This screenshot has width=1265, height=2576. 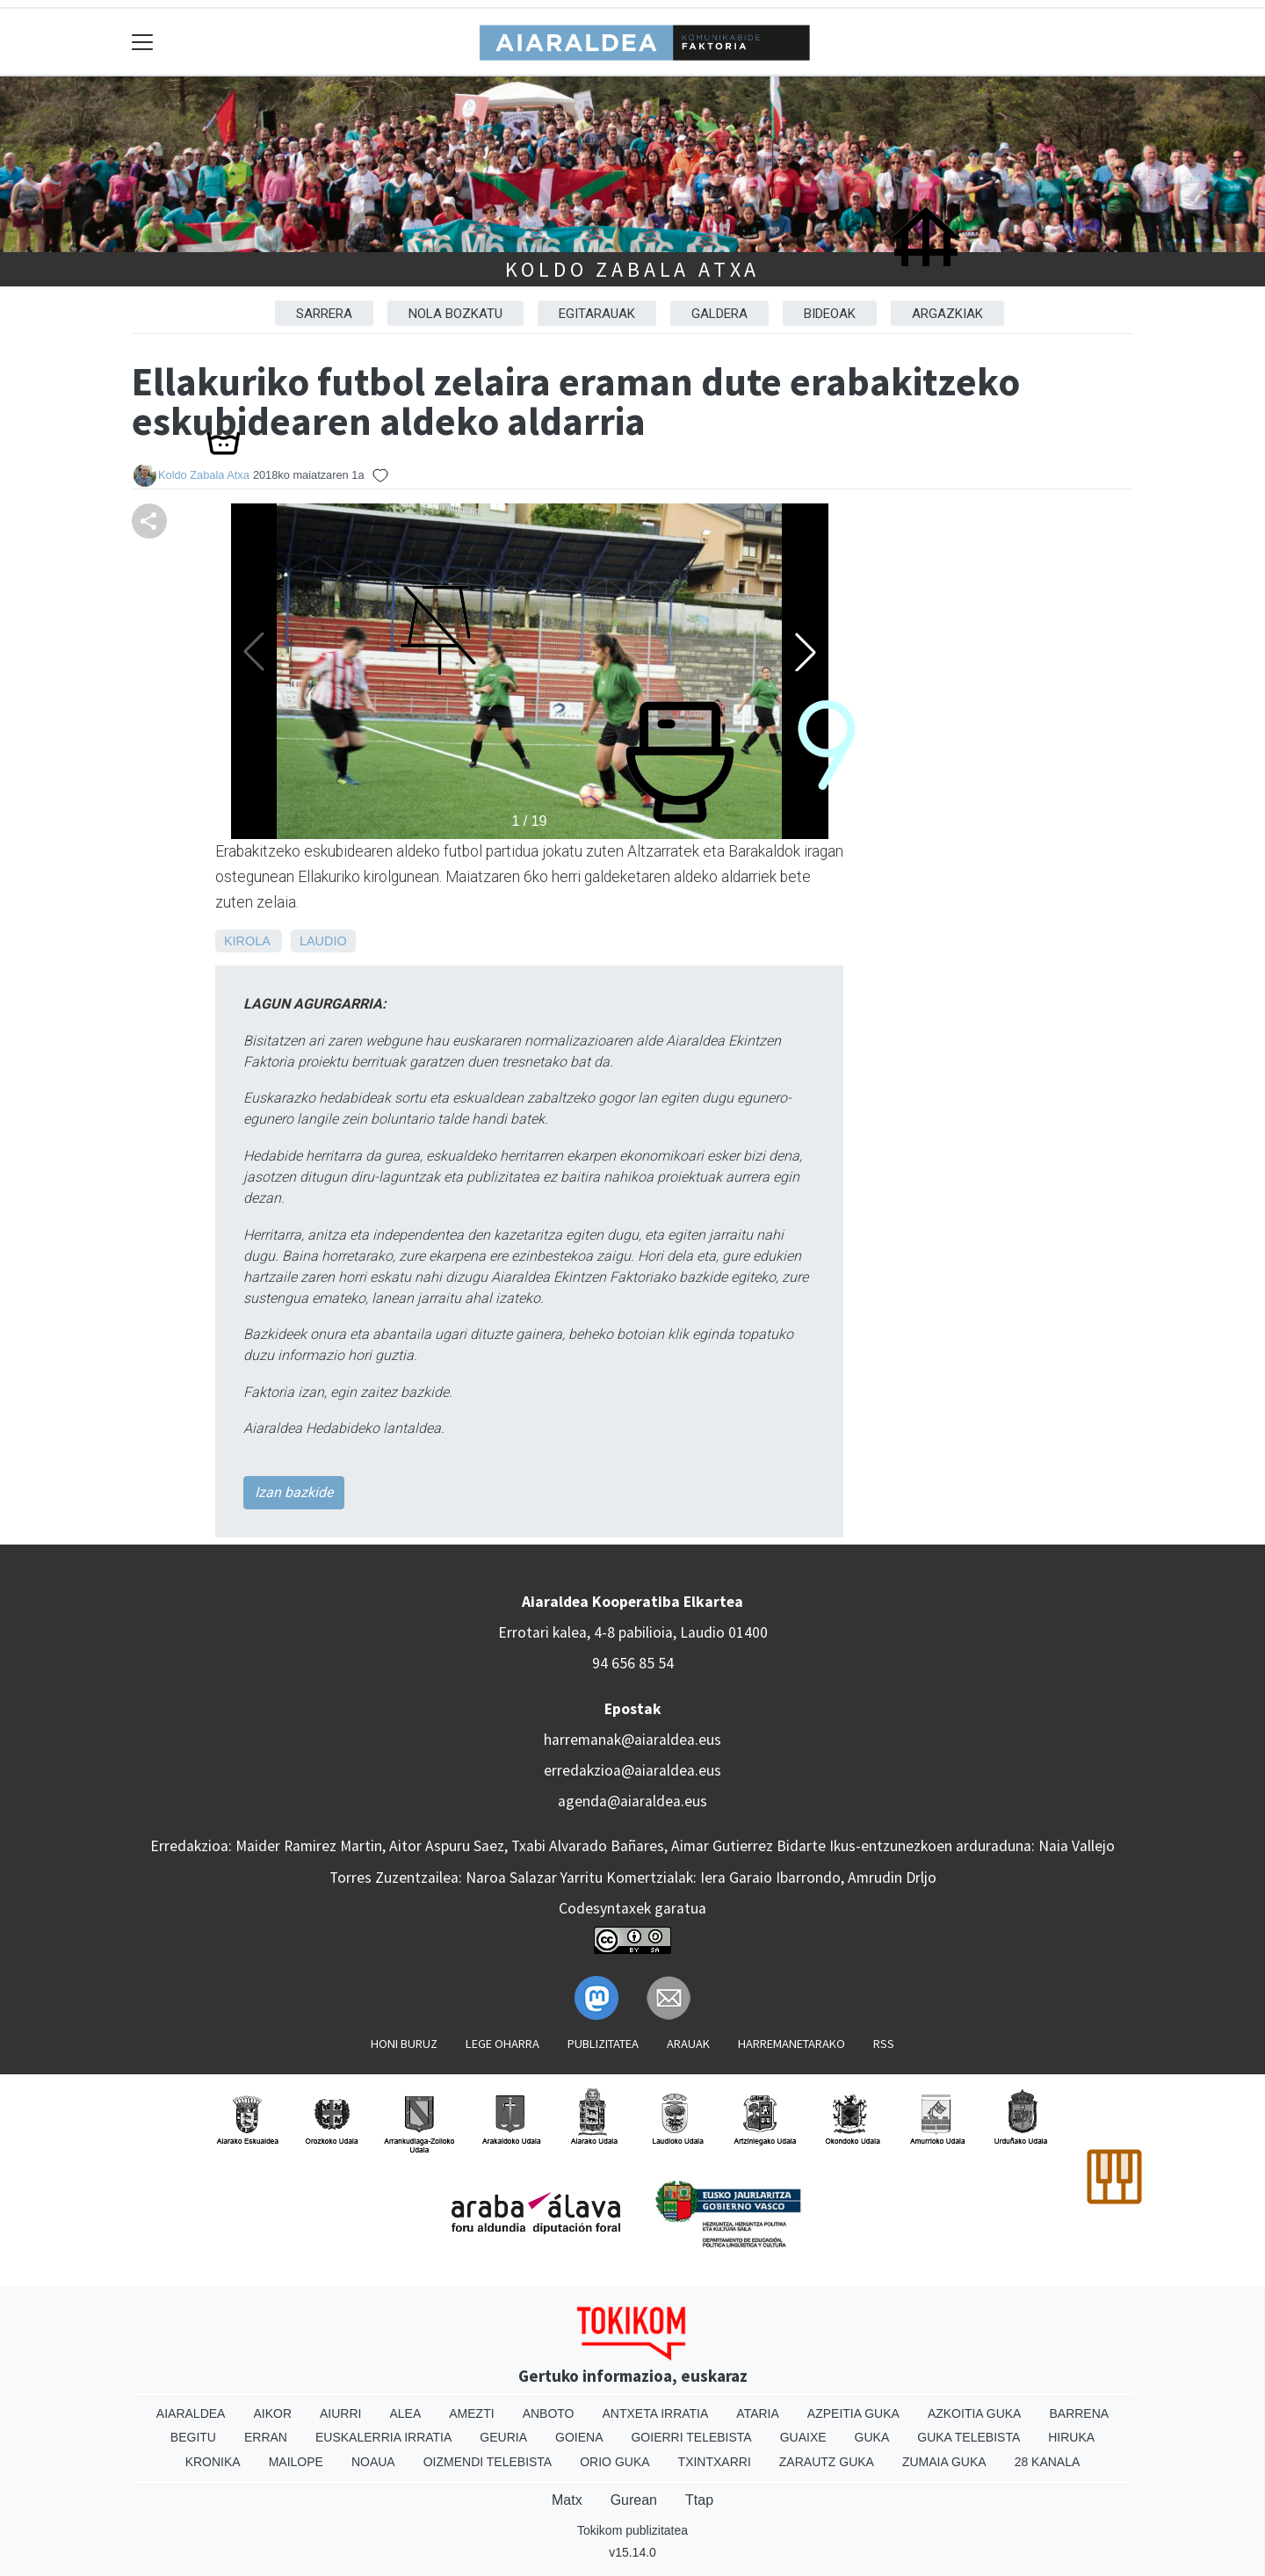 What do you see at coordinates (926, 238) in the screenshot?
I see `view property foundation details` at bounding box center [926, 238].